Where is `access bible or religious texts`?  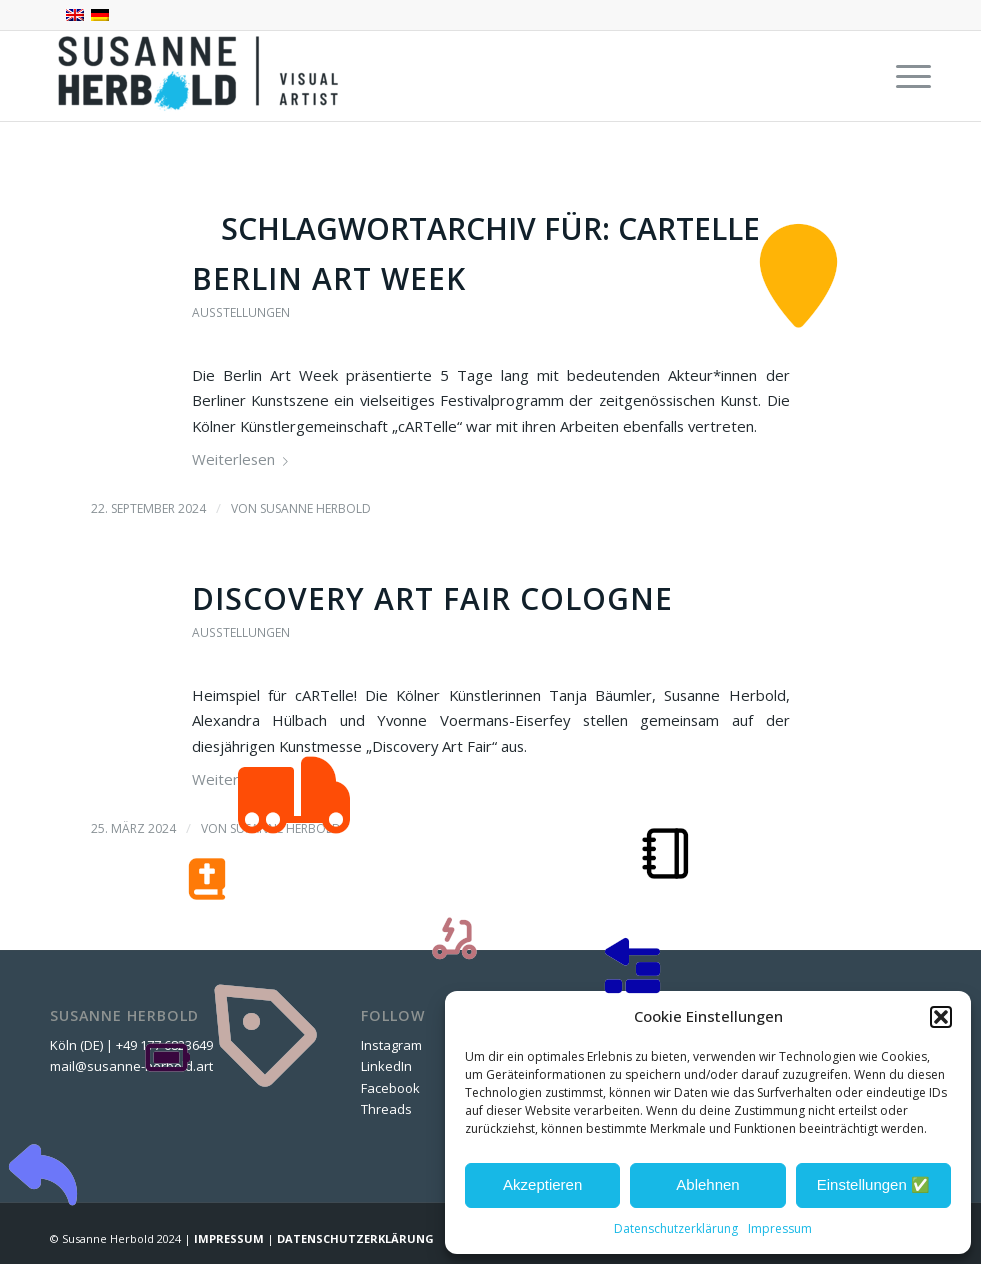 access bible or religious texts is located at coordinates (207, 879).